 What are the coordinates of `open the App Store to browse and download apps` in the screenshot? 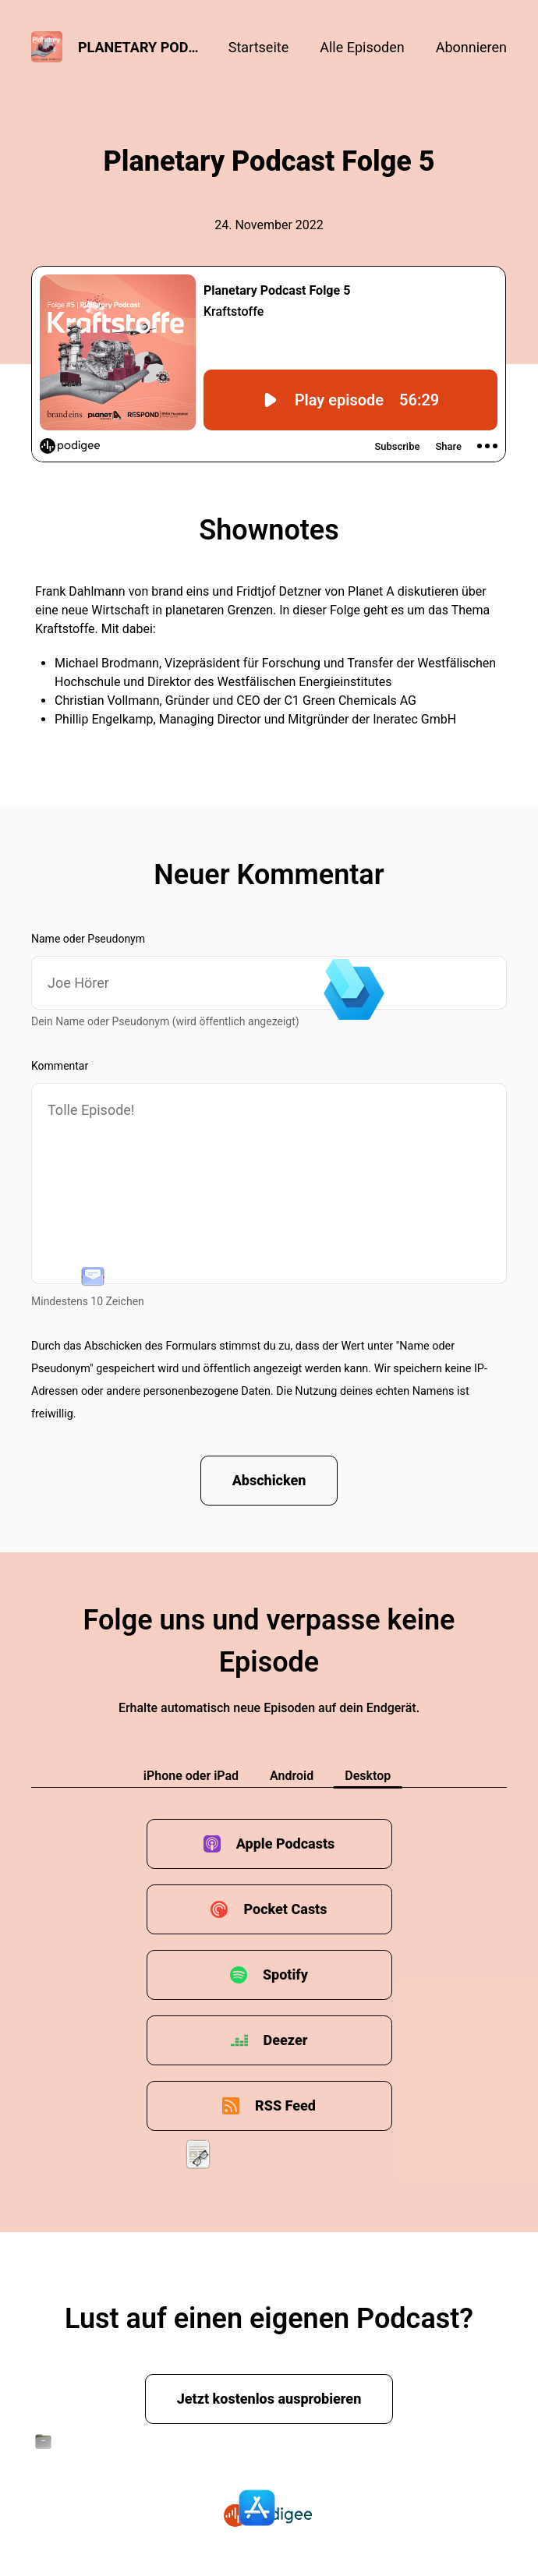 It's located at (257, 2507).